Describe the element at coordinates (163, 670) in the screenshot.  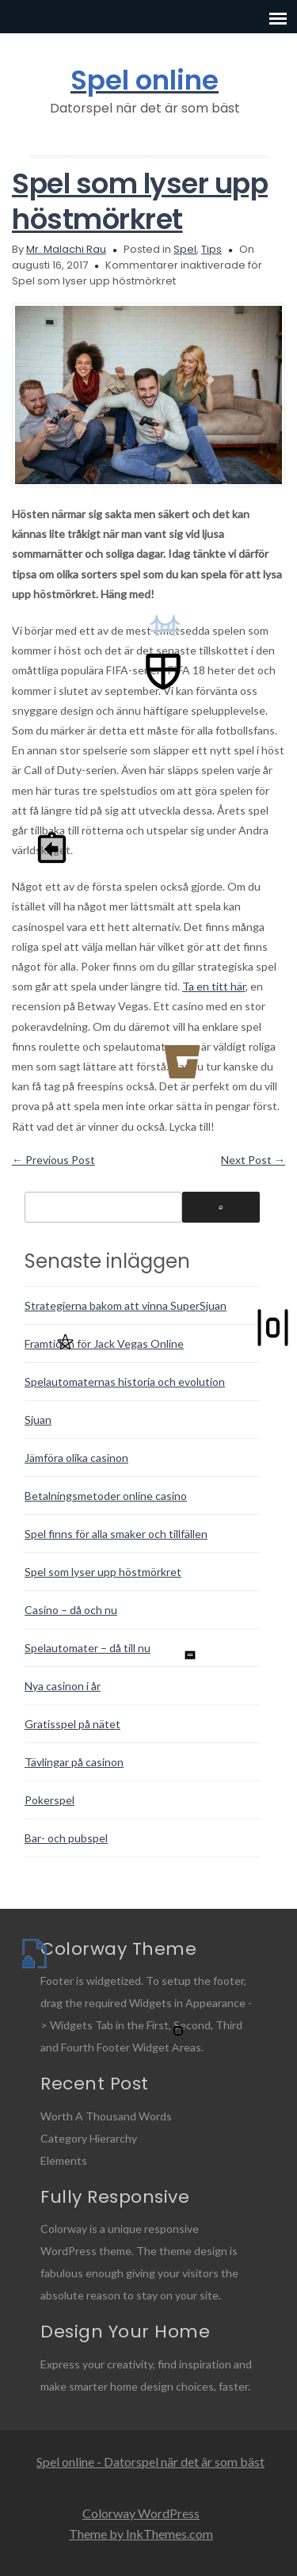
I see `indicates security or protection status` at that location.